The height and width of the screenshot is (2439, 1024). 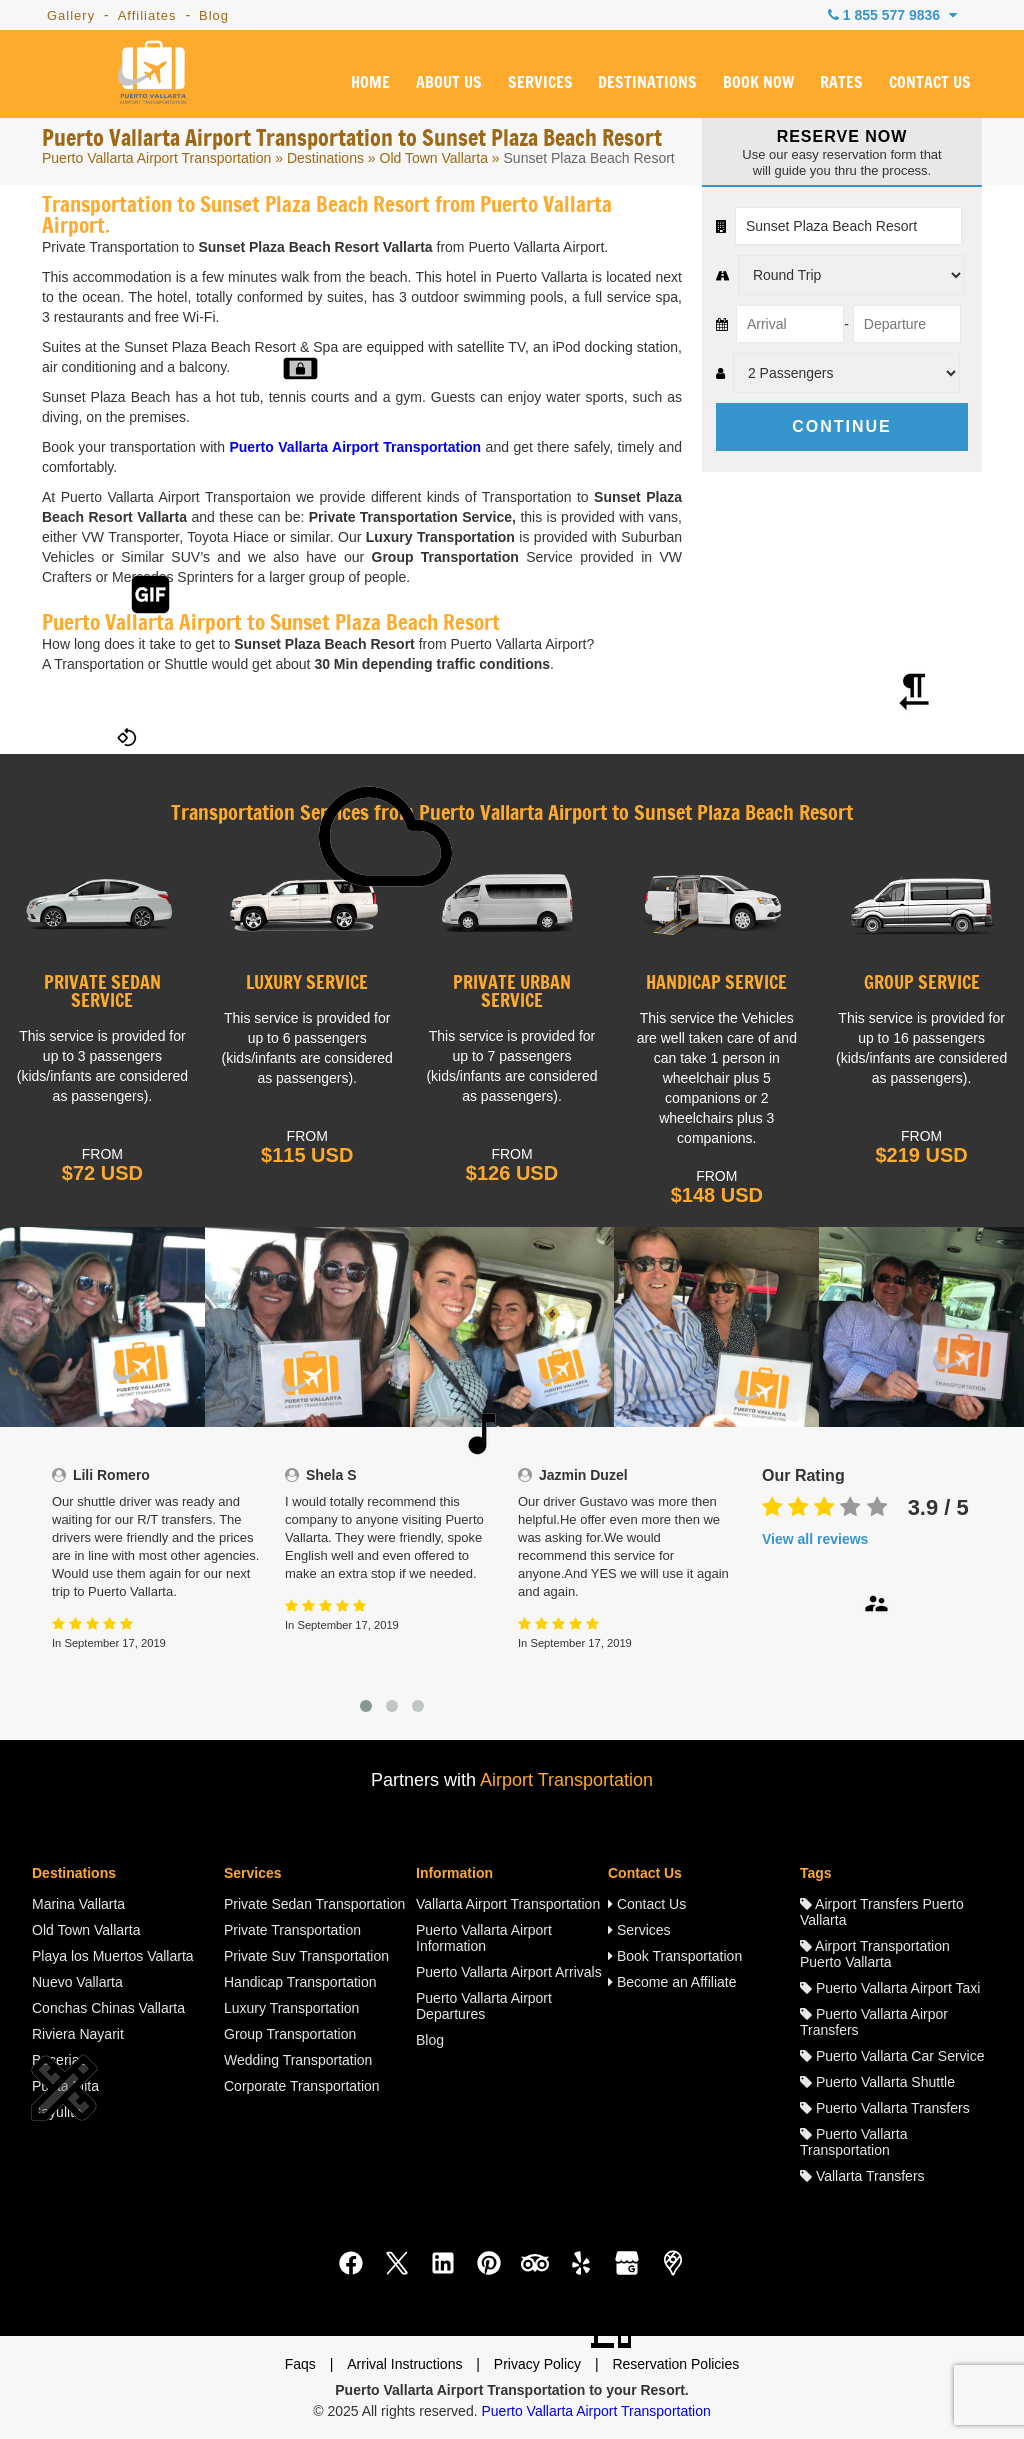 What do you see at coordinates (876, 1603) in the screenshot?
I see `view team members or supervised accounts` at bounding box center [876, 1603].